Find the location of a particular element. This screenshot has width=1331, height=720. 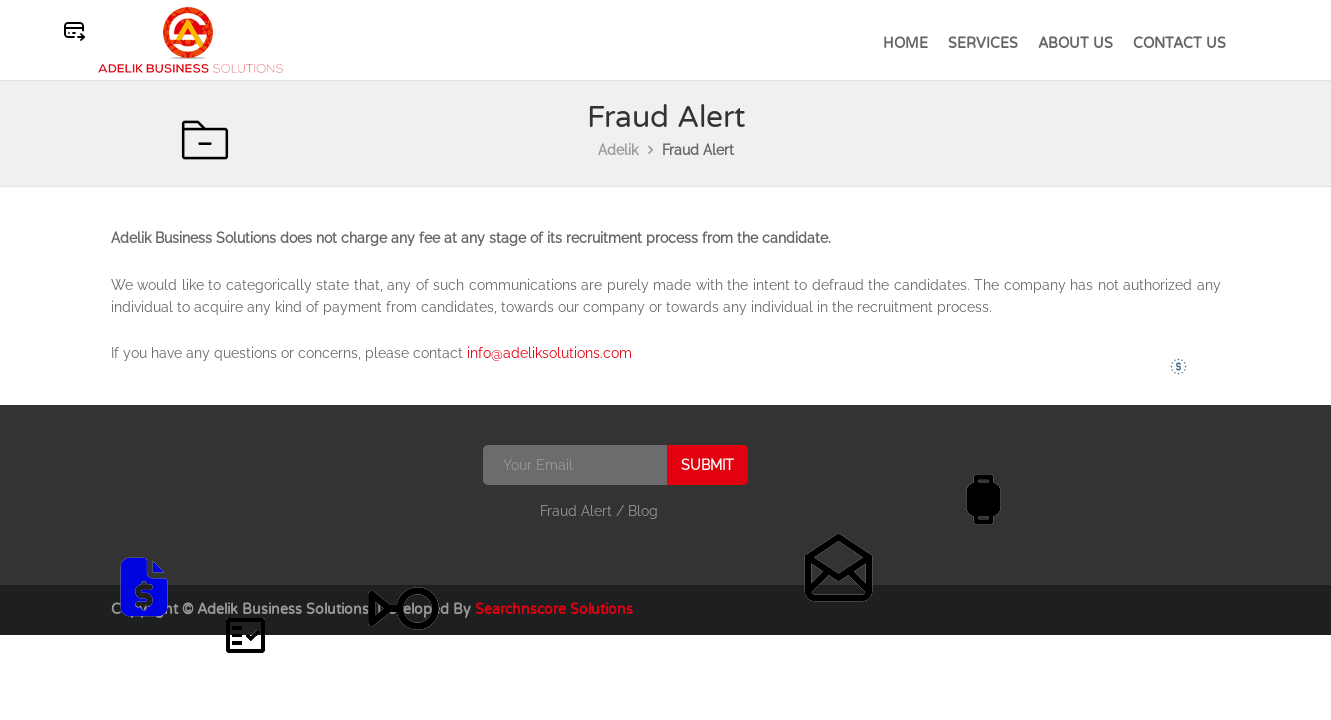

remove a folder is located at coordinates (205, 140).